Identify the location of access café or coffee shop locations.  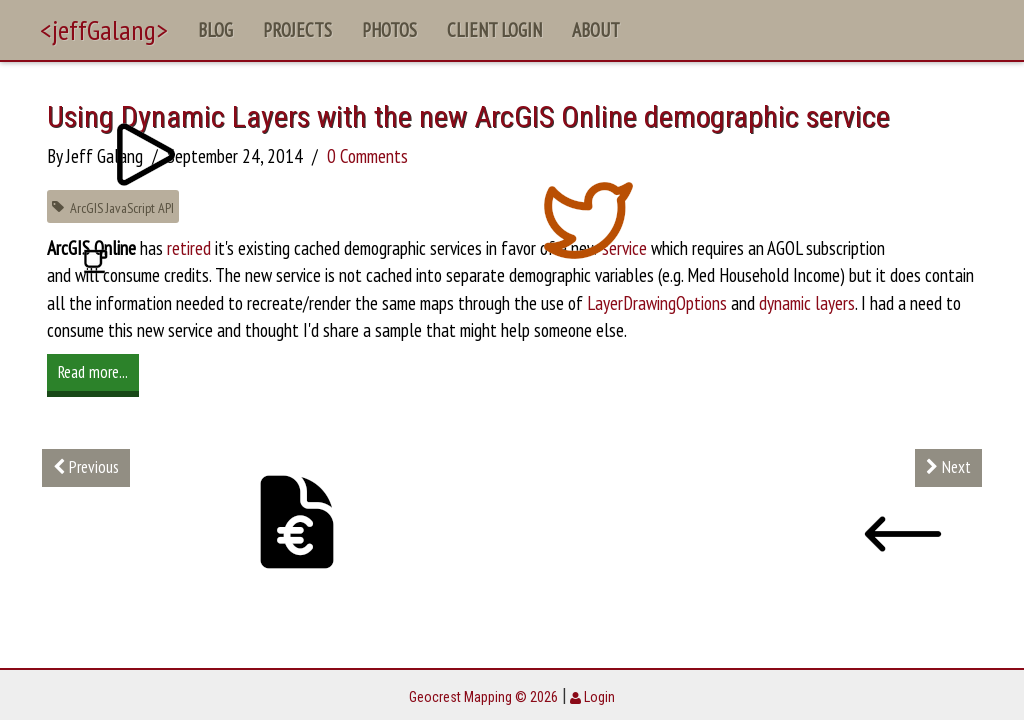
(94, 261).